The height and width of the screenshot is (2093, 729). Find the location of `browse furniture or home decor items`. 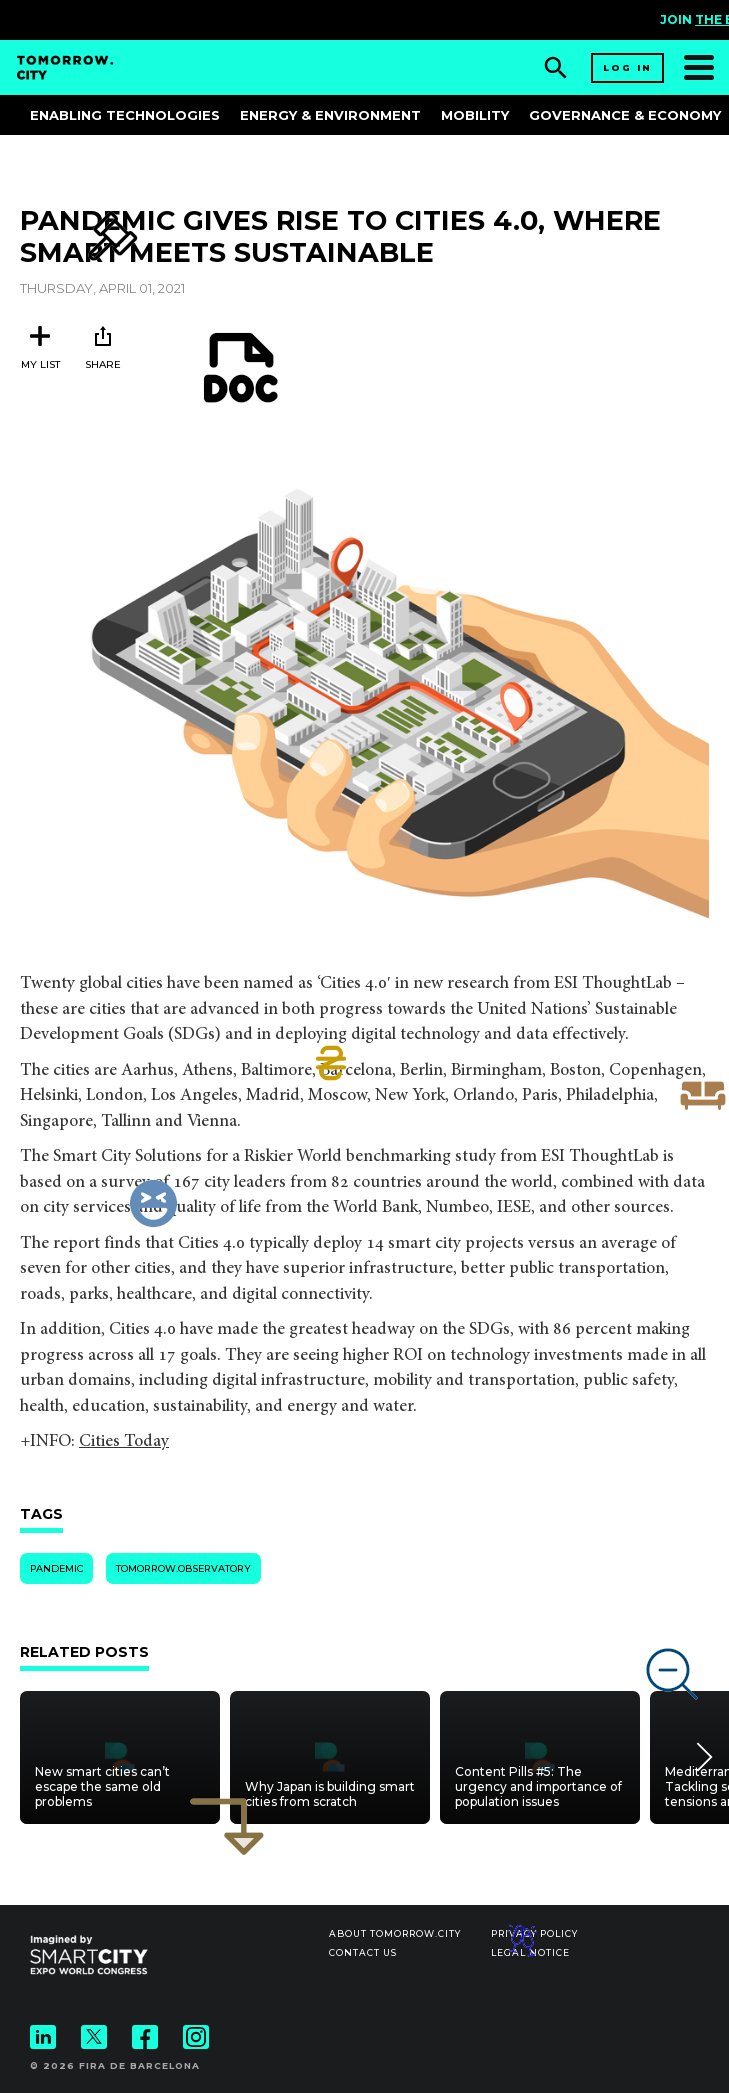

browse furniture or home decor items is located at coordinates (703, 1095).